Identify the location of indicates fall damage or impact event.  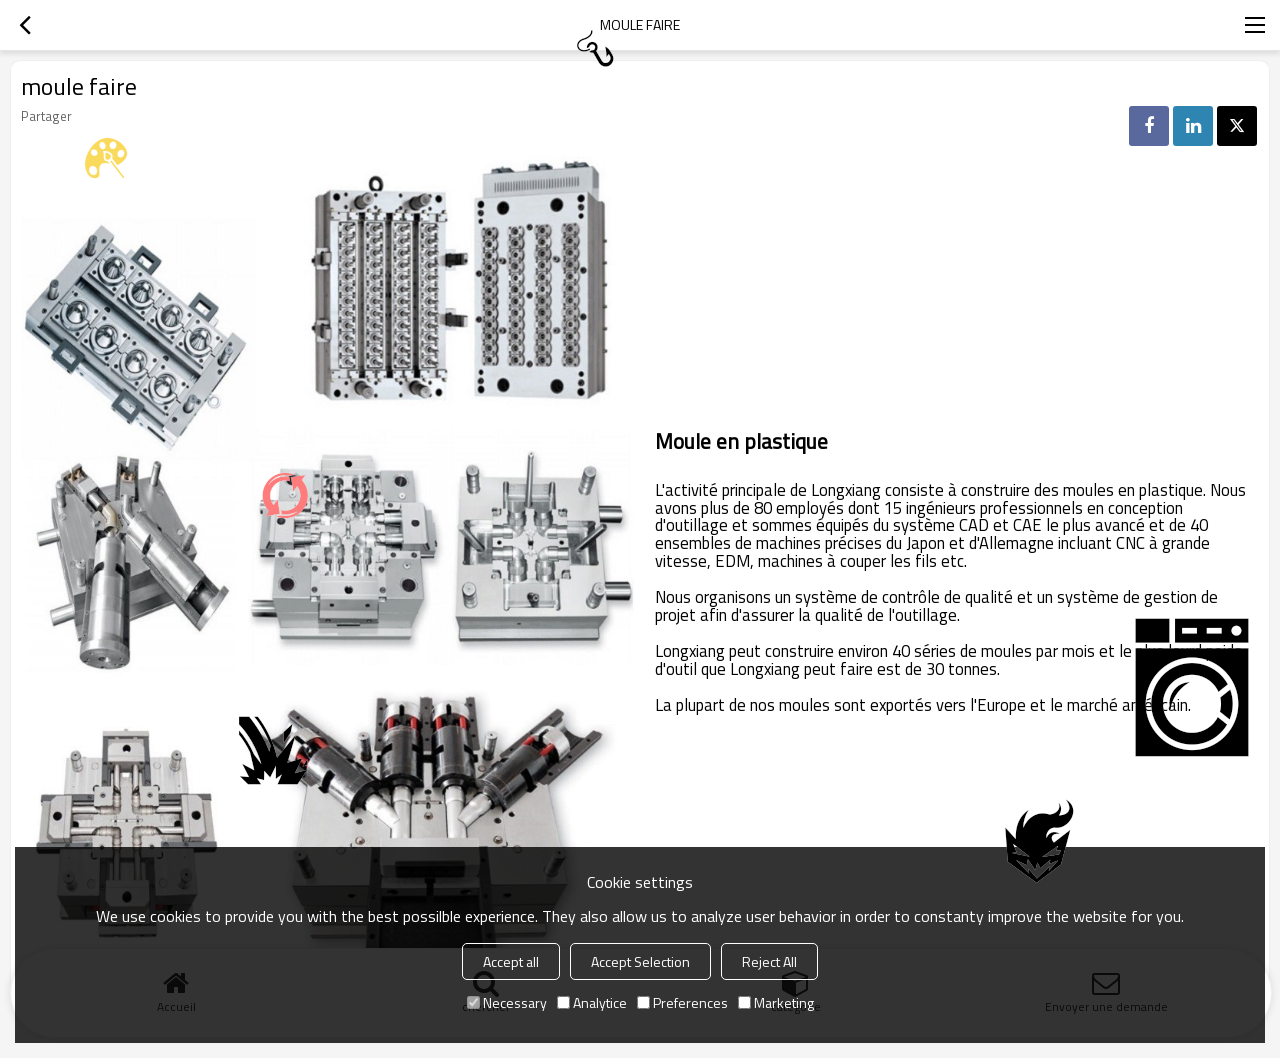
(273, 751).